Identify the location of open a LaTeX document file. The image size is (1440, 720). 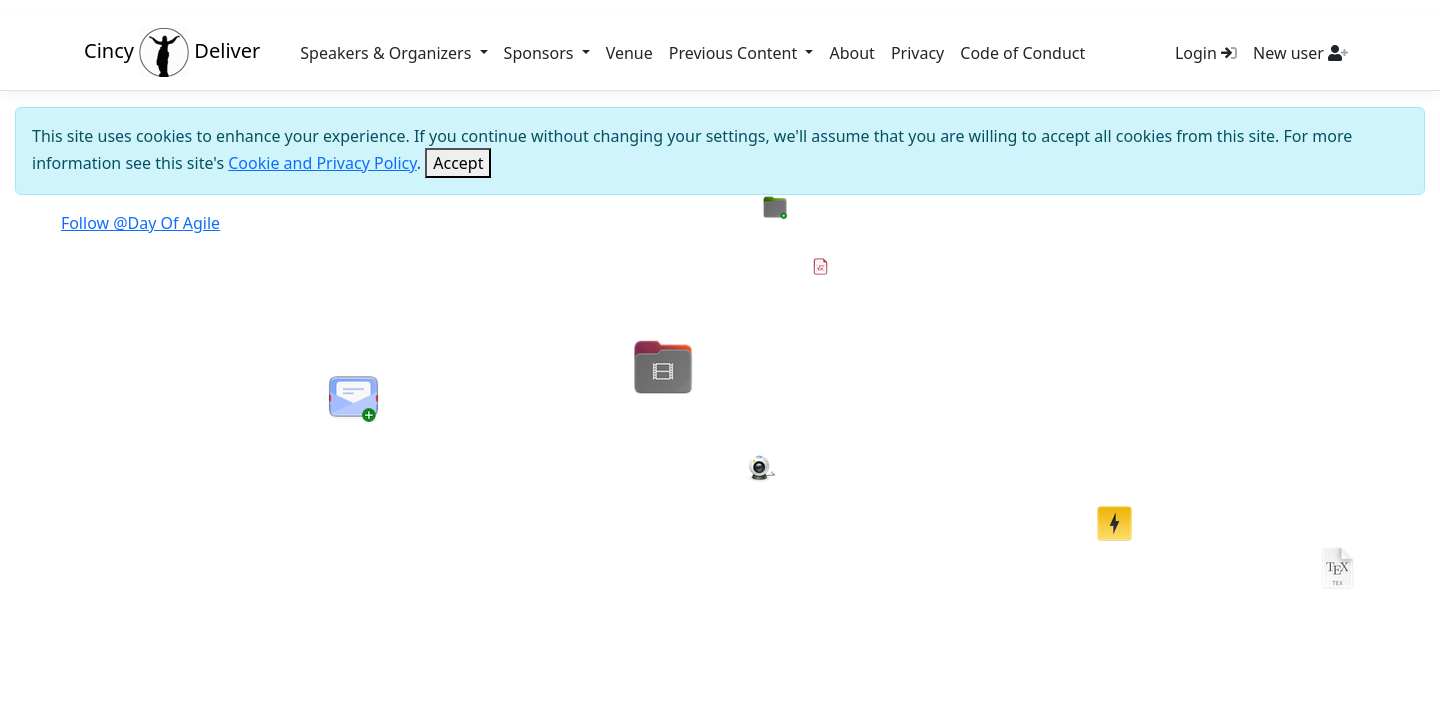
(1337, 568).